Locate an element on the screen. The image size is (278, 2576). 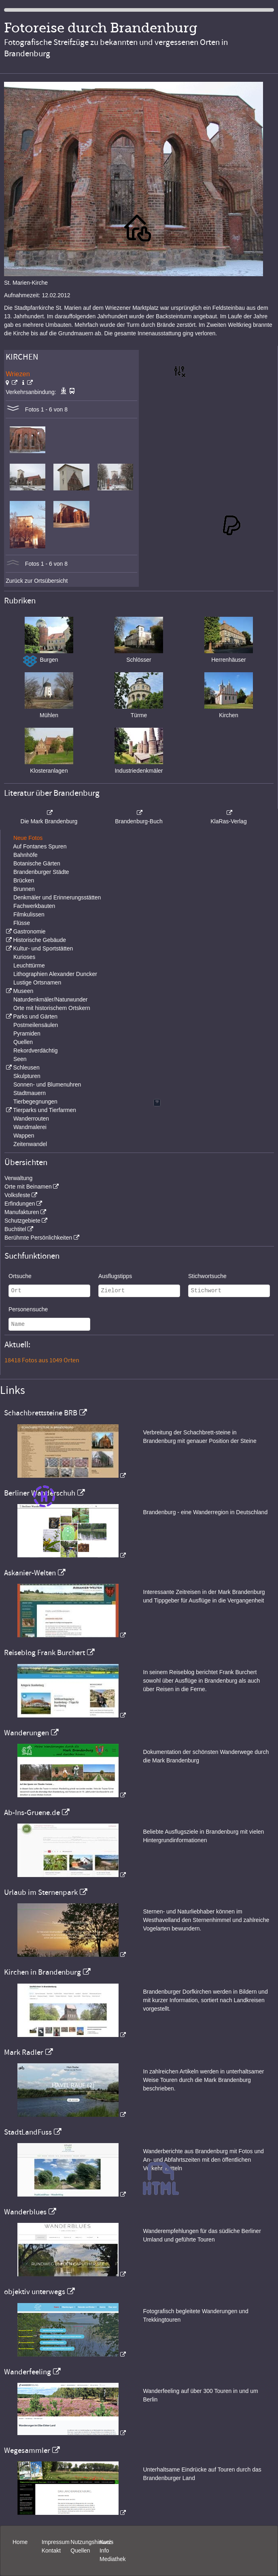
connect to dropbox account is located at coordinates (30, 661).